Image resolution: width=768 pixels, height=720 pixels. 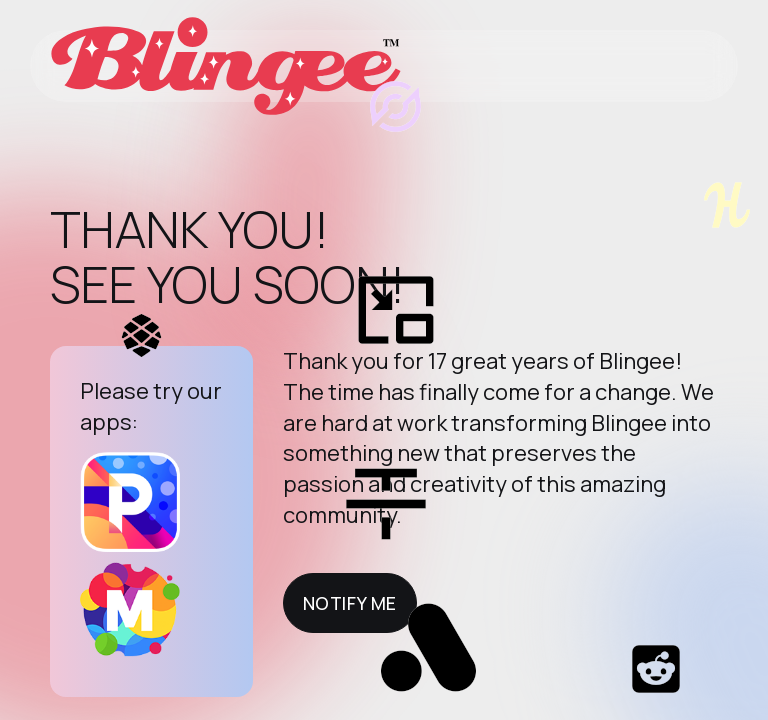 What do you see at coordinates (395, 106) in the screenshot?
I see `launch honor of kings game` at bounding box center [395, 106].